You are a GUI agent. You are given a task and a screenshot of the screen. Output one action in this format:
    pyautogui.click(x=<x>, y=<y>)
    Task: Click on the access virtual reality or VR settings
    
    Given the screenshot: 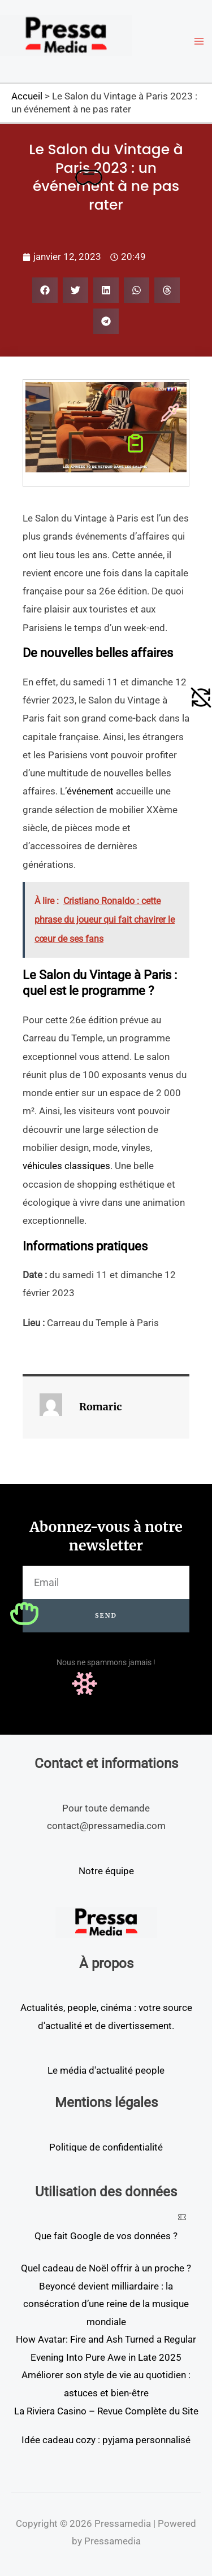 What is the action you would take?
    pyautogui.click(x=89, y=177)
    